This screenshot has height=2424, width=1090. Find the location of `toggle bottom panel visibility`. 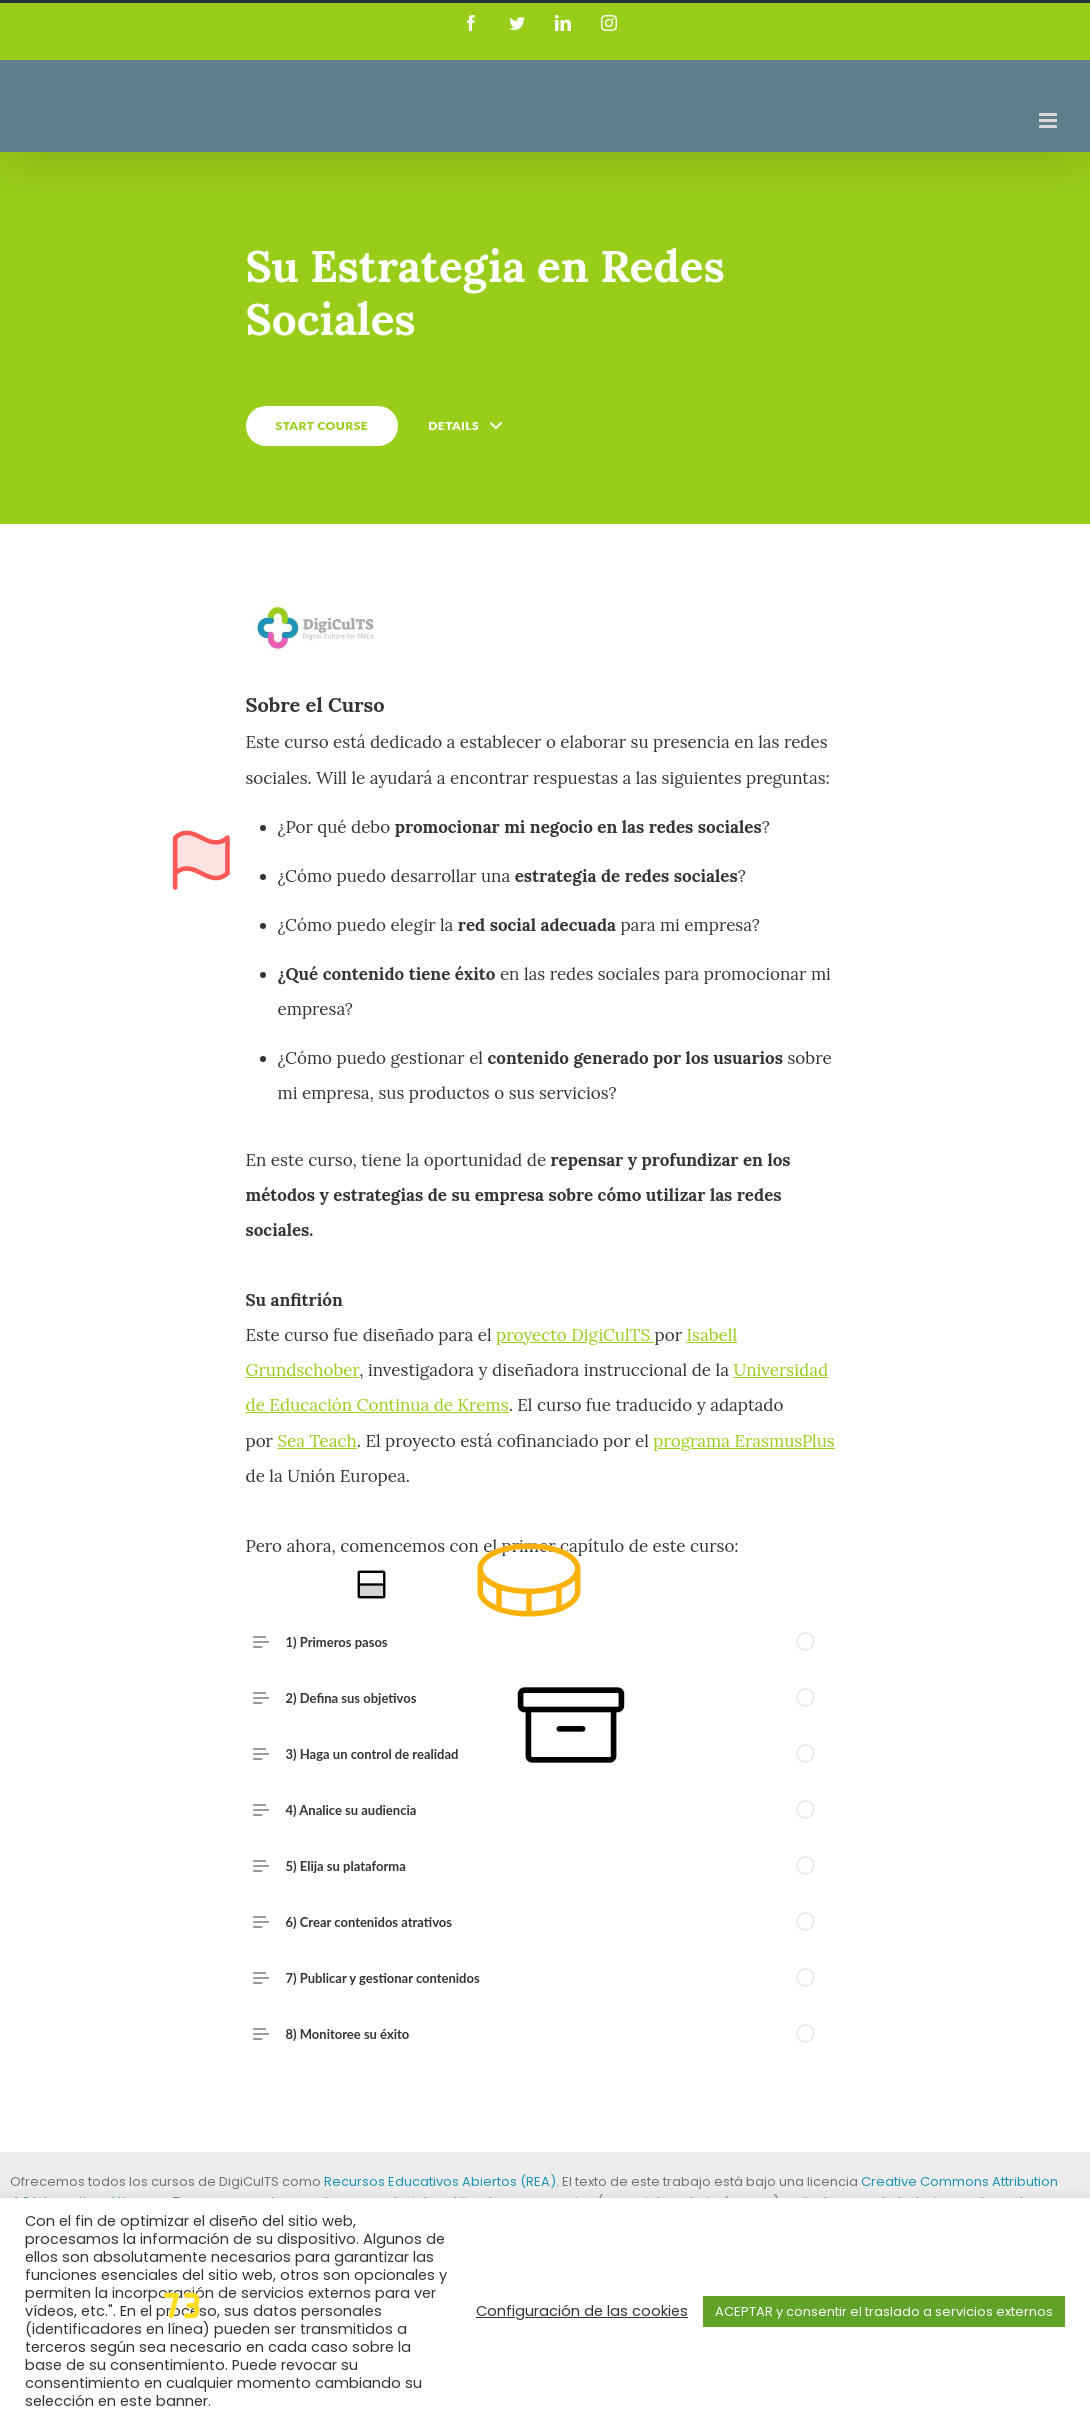

toggle bottom panel visibility is located at coordinates (371, 1584).